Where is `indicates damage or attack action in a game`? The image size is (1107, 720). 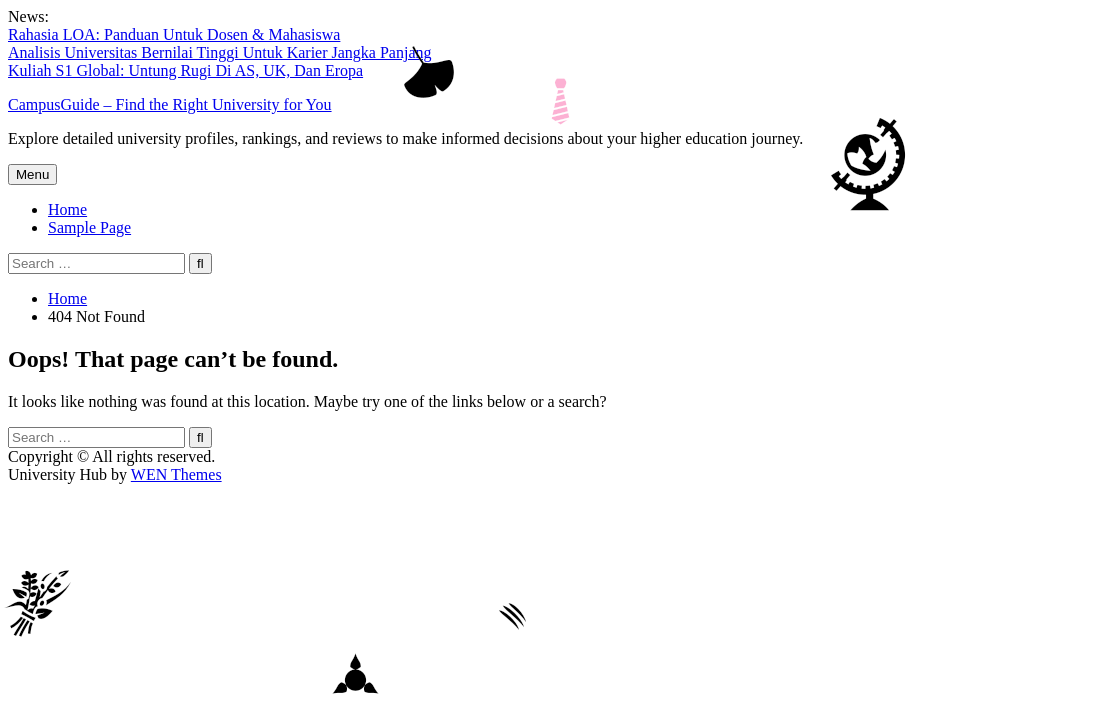 indicates damage or attack action in a game is located at coordinates (512, 616).